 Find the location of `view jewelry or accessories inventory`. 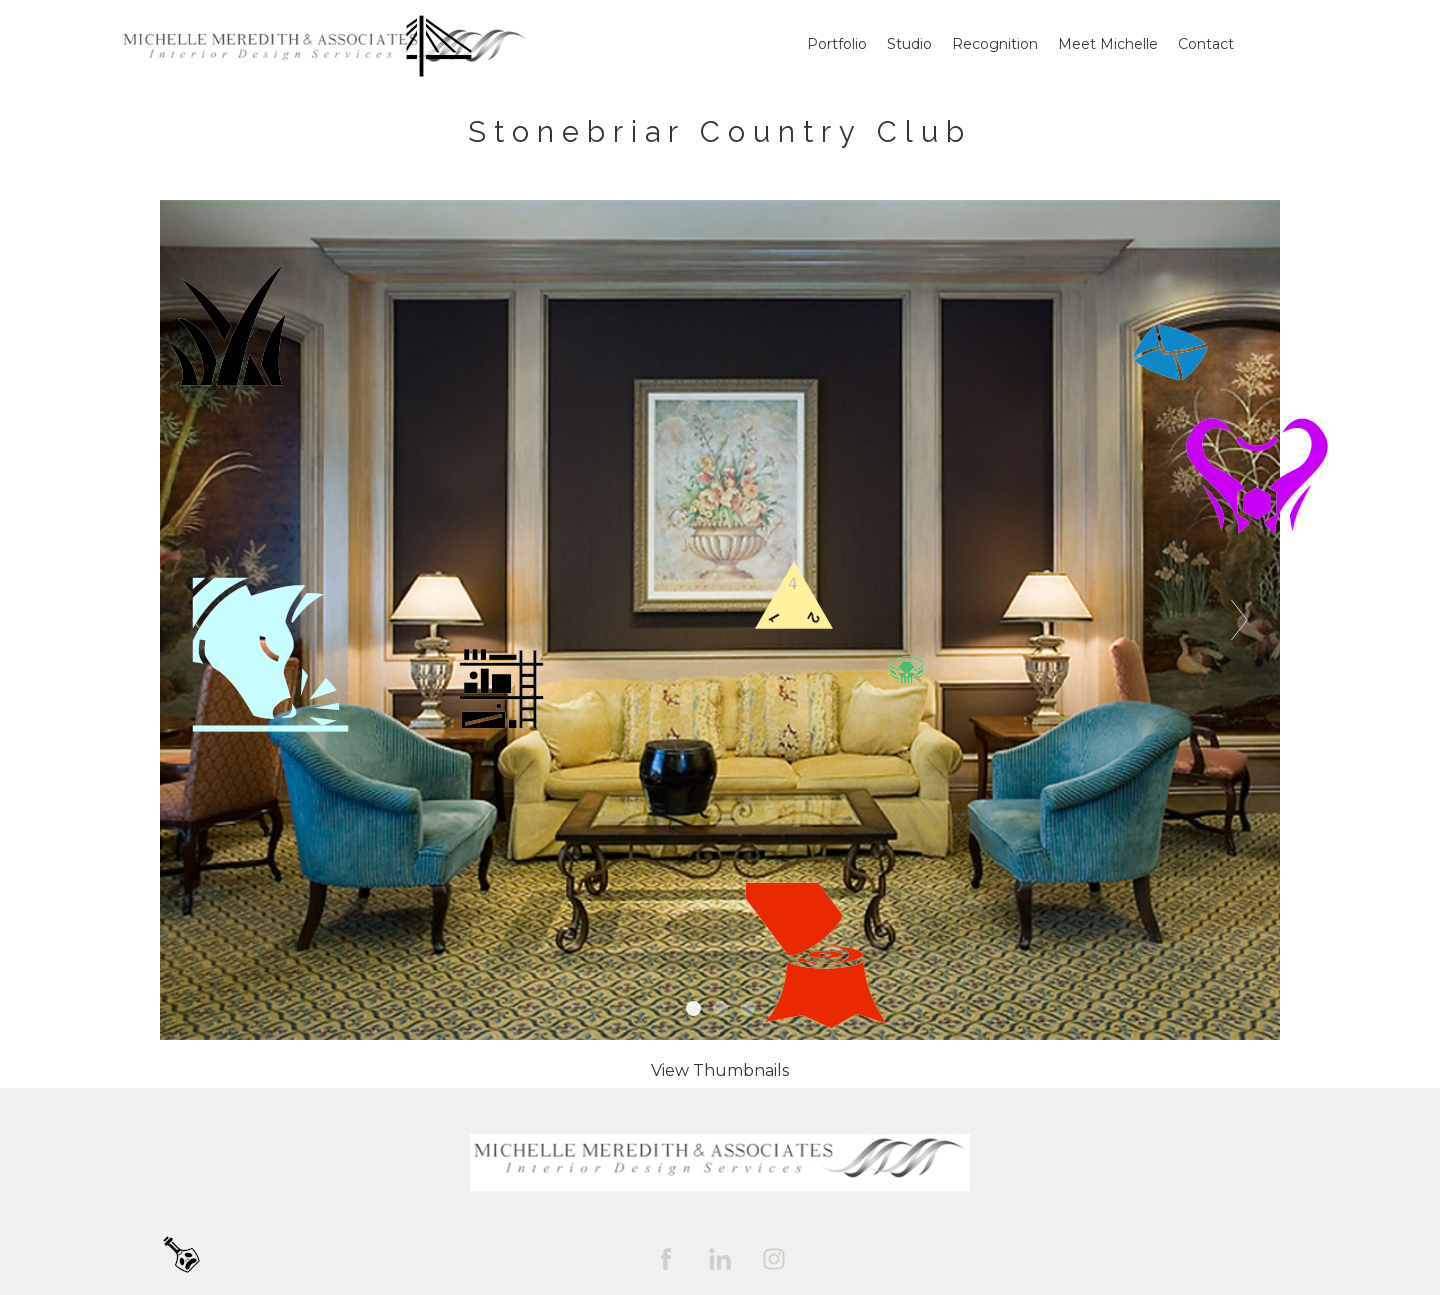

view jewelry or accessories inventory is located at coordinates (1257, 476).